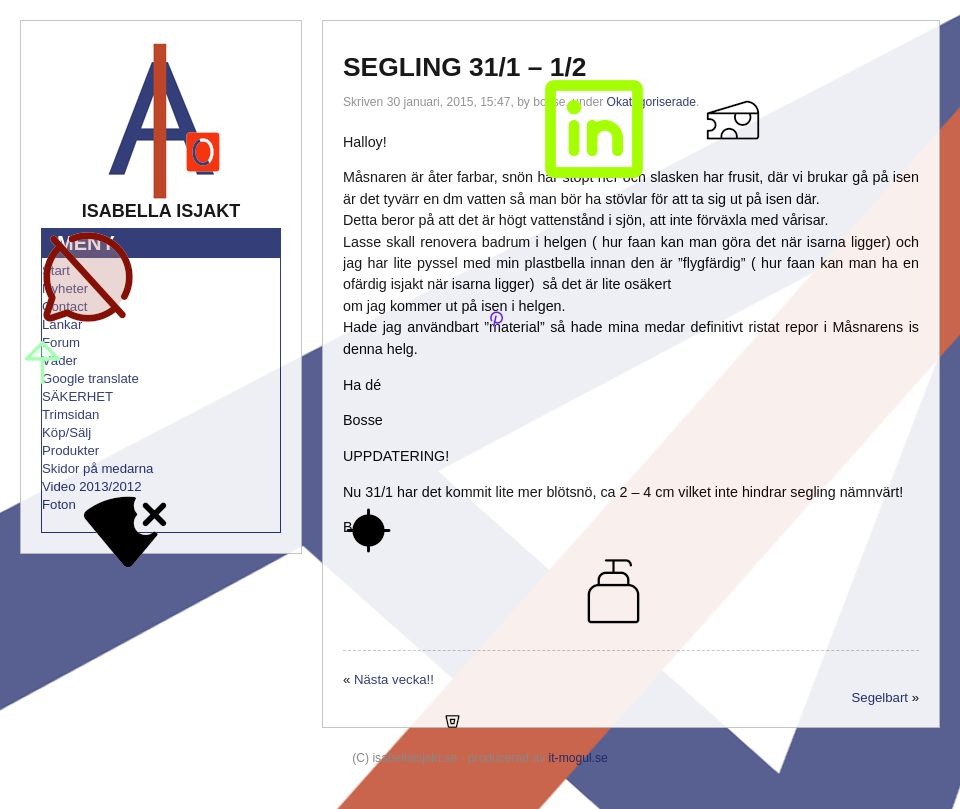 The height and width of the screenshot is (809, 960). Describe the element at coordinates (128, 532) in the screenshot. I see `indicates no wifi connection available` at that location.